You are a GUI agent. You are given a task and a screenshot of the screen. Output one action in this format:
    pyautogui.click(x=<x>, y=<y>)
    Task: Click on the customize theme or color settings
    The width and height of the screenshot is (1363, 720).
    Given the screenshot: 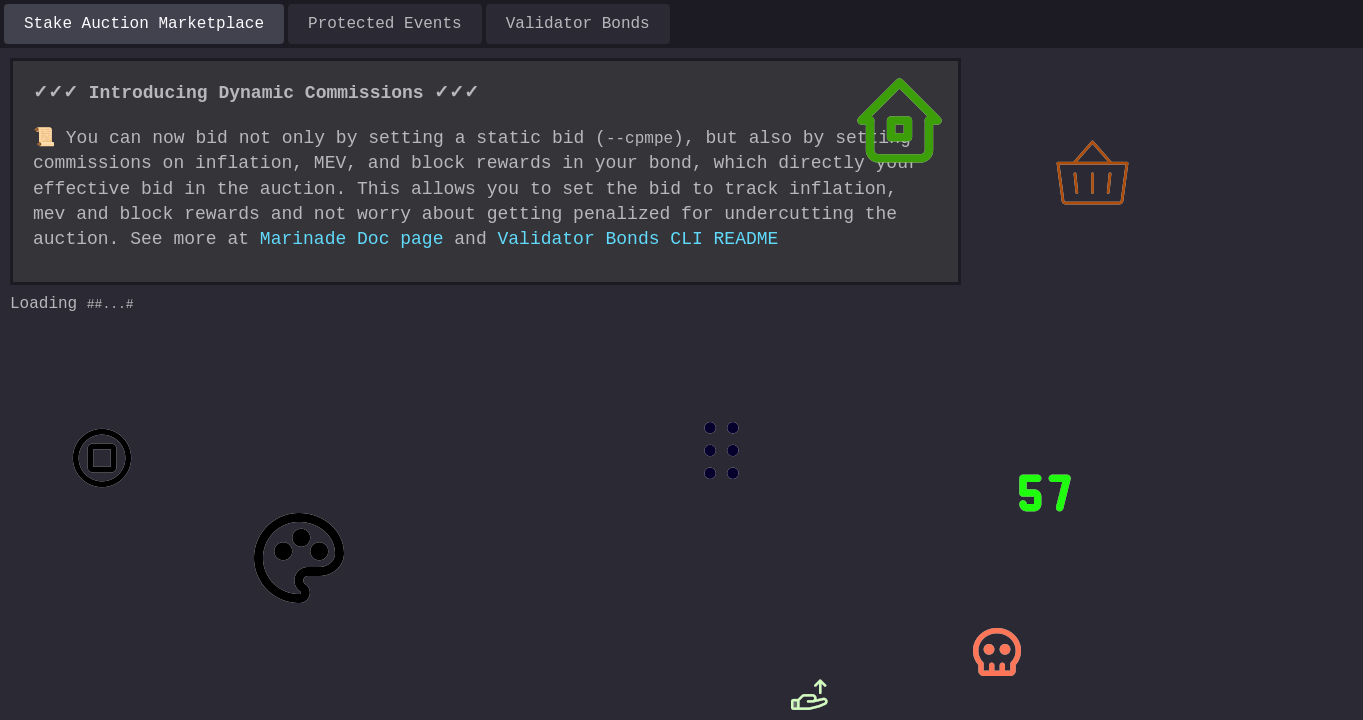 What is the action you would take?
    pyautogui.click(x=299, y=558)
    